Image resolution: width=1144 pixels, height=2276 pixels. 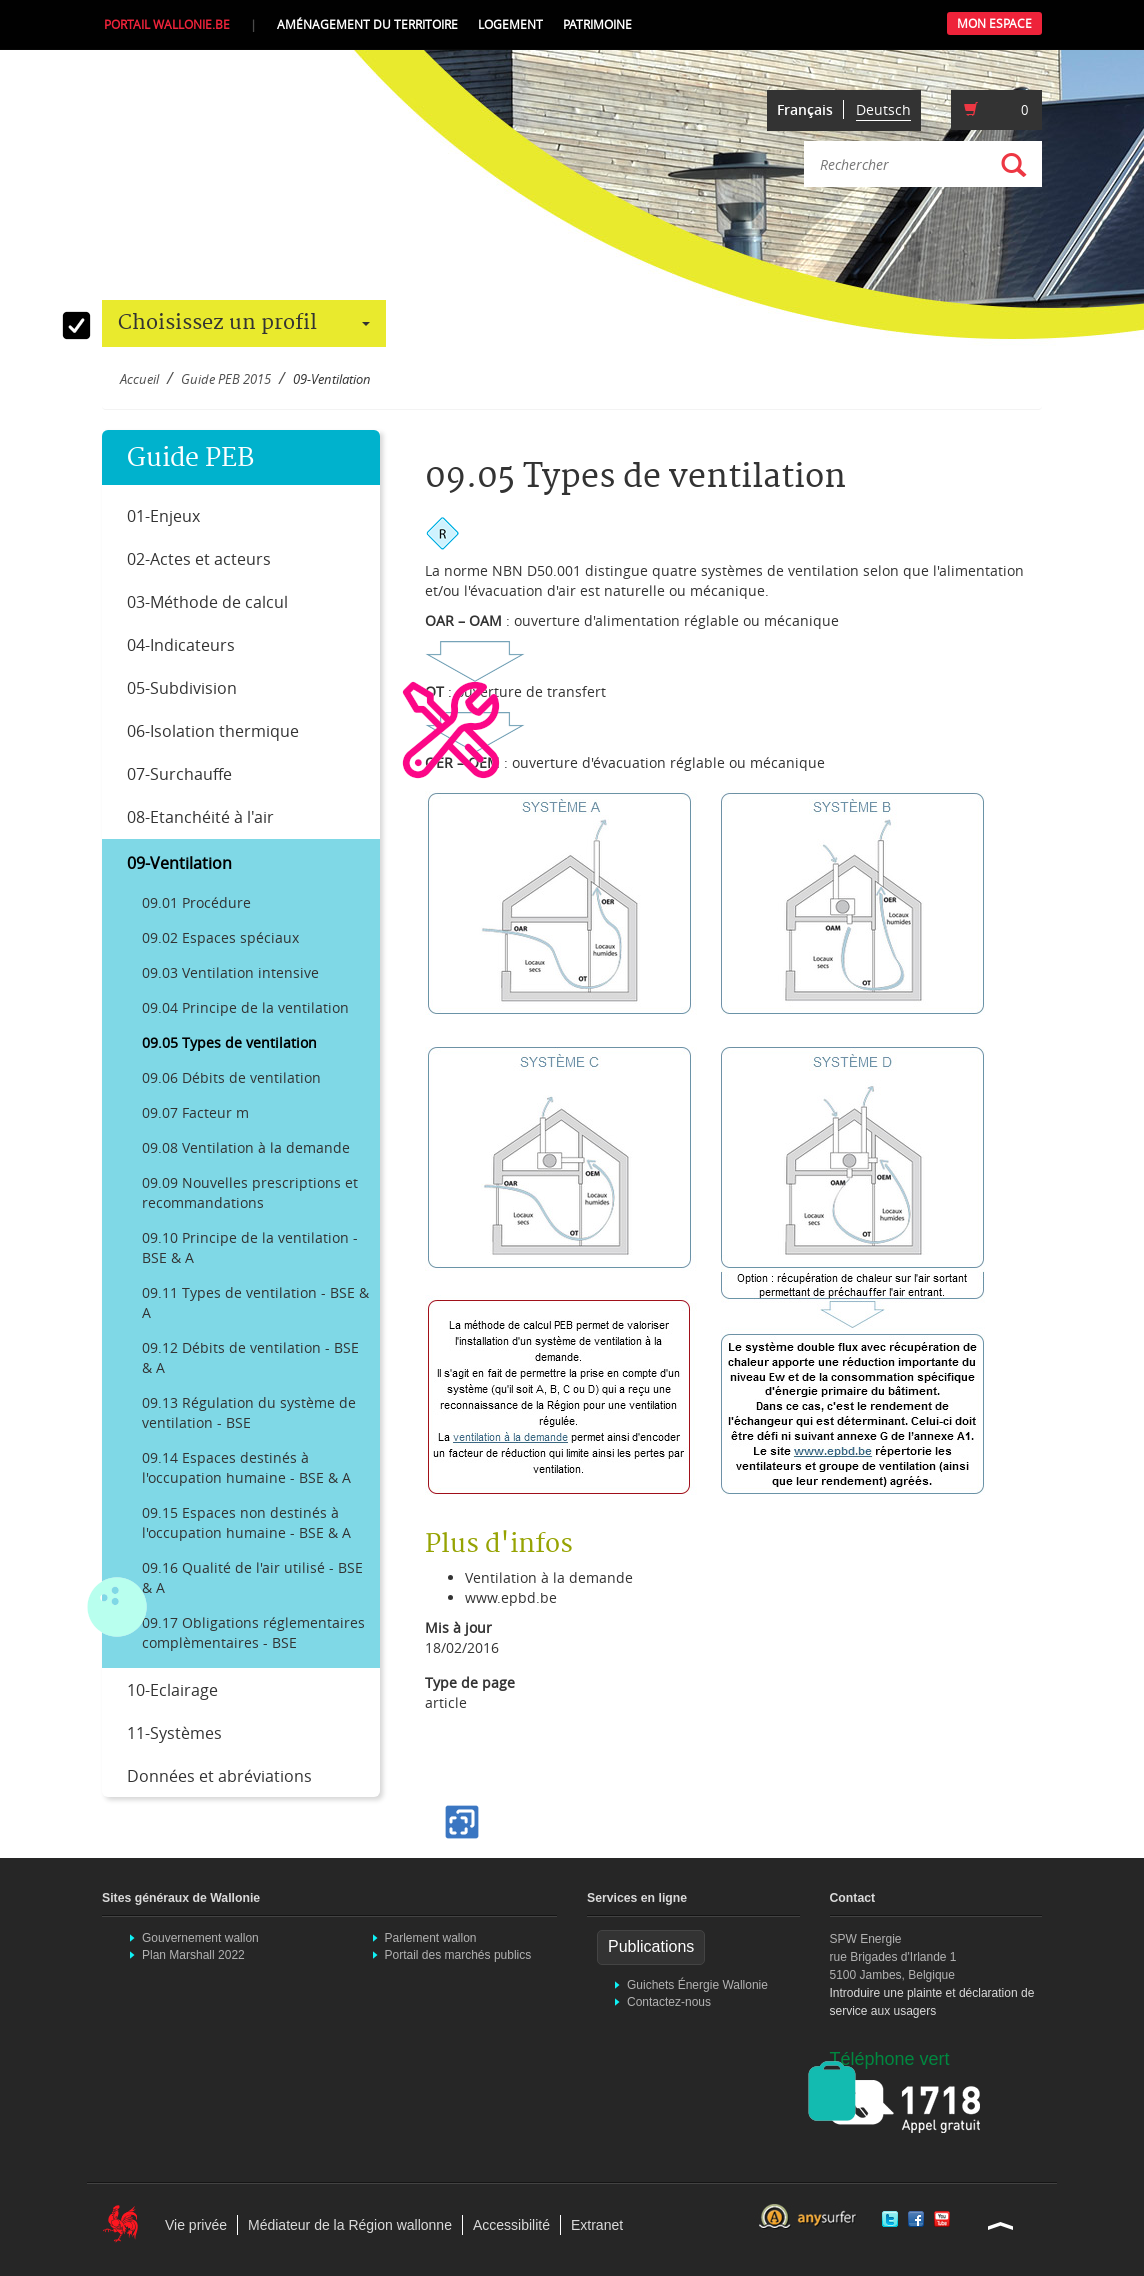 I want to click on bring selection to front layer, so click(x=462, y=1822).